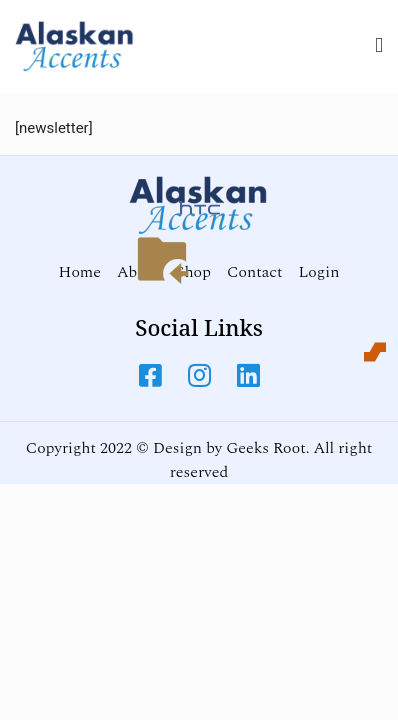  Describe the element at coordinates (375, 352) in the screenshot. I see `salt project logo` at that location.